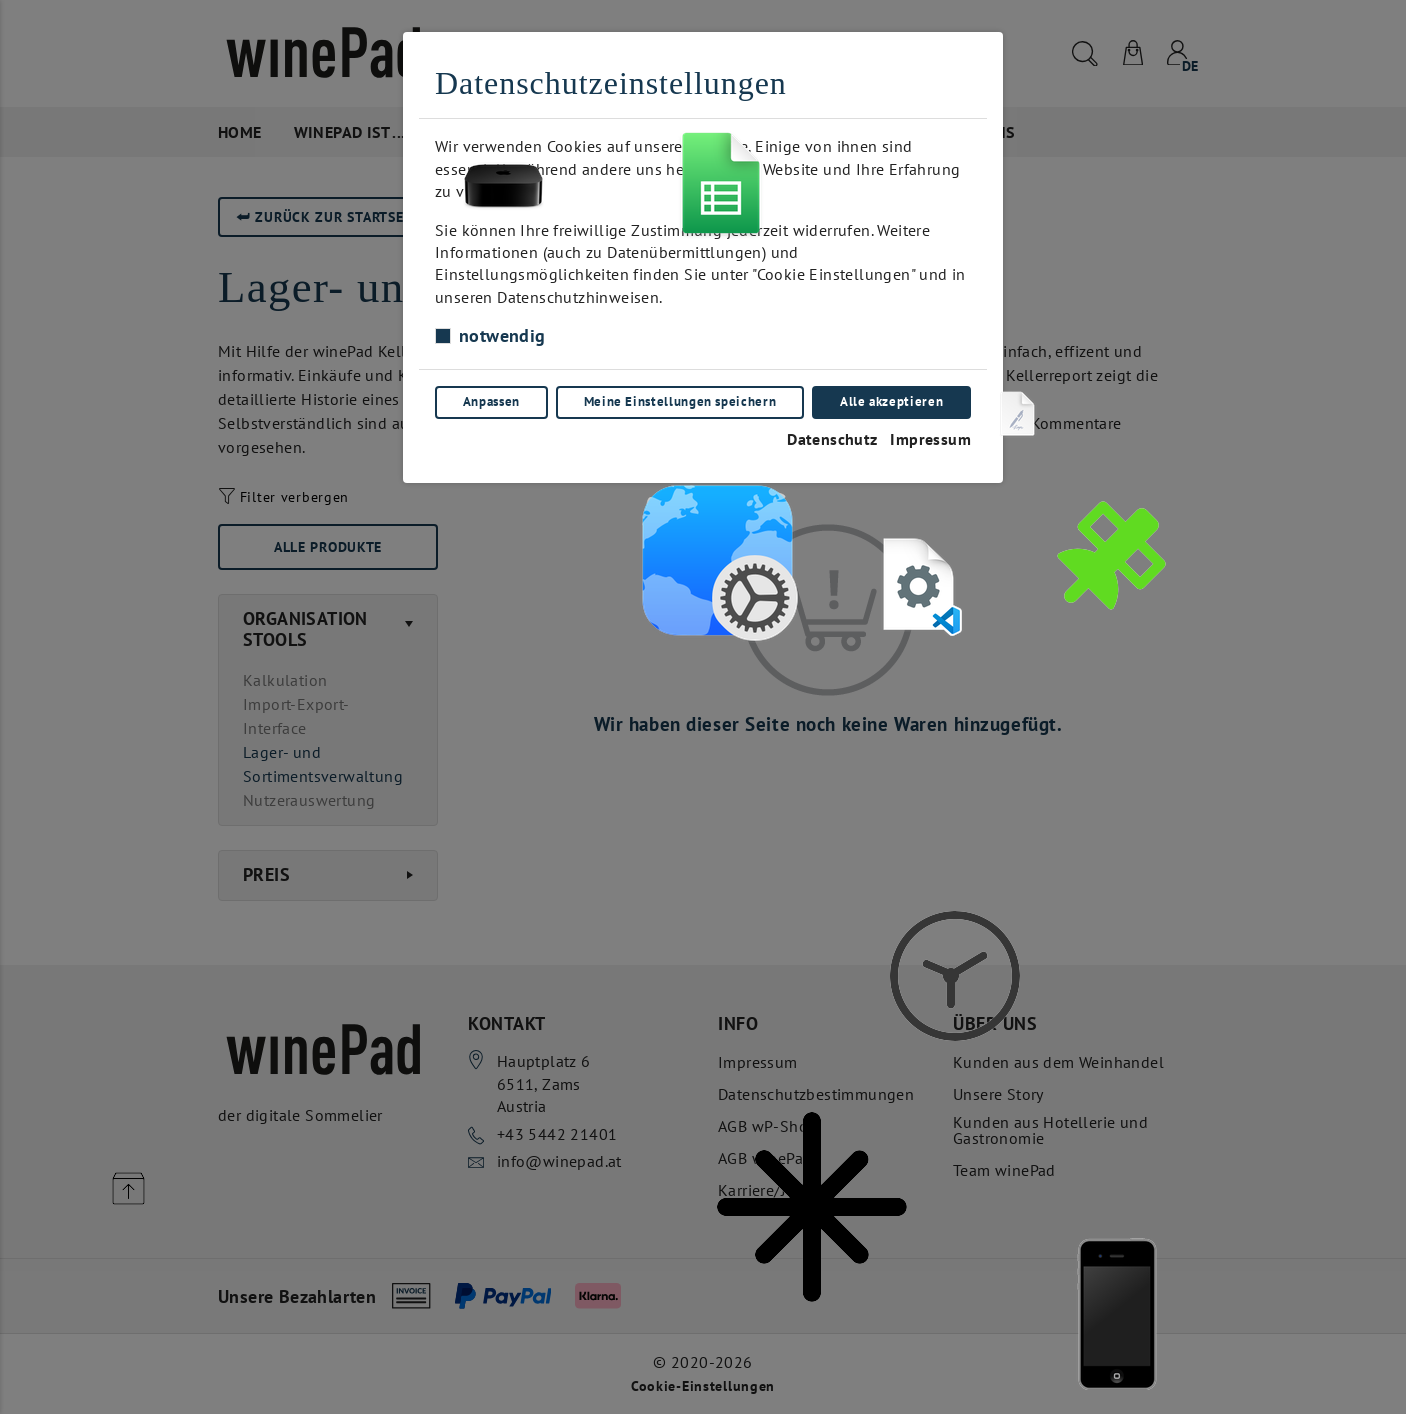 This screenshot has height=1414, width=1406. I want to click on open a spreadsheet file, so click(721, 185).